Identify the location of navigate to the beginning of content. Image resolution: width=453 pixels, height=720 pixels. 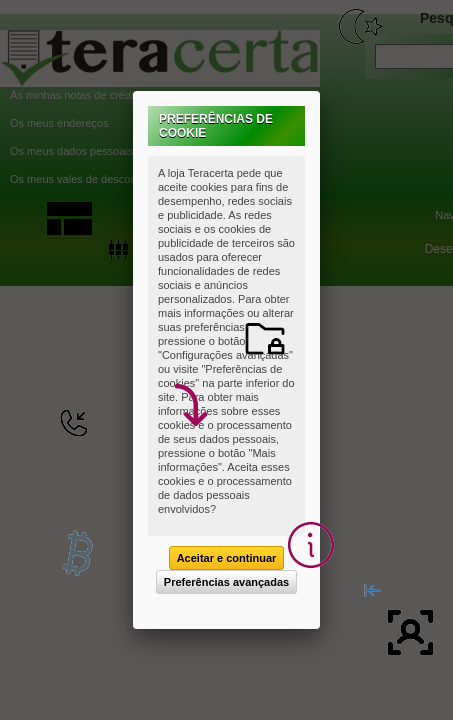
(372, 590).